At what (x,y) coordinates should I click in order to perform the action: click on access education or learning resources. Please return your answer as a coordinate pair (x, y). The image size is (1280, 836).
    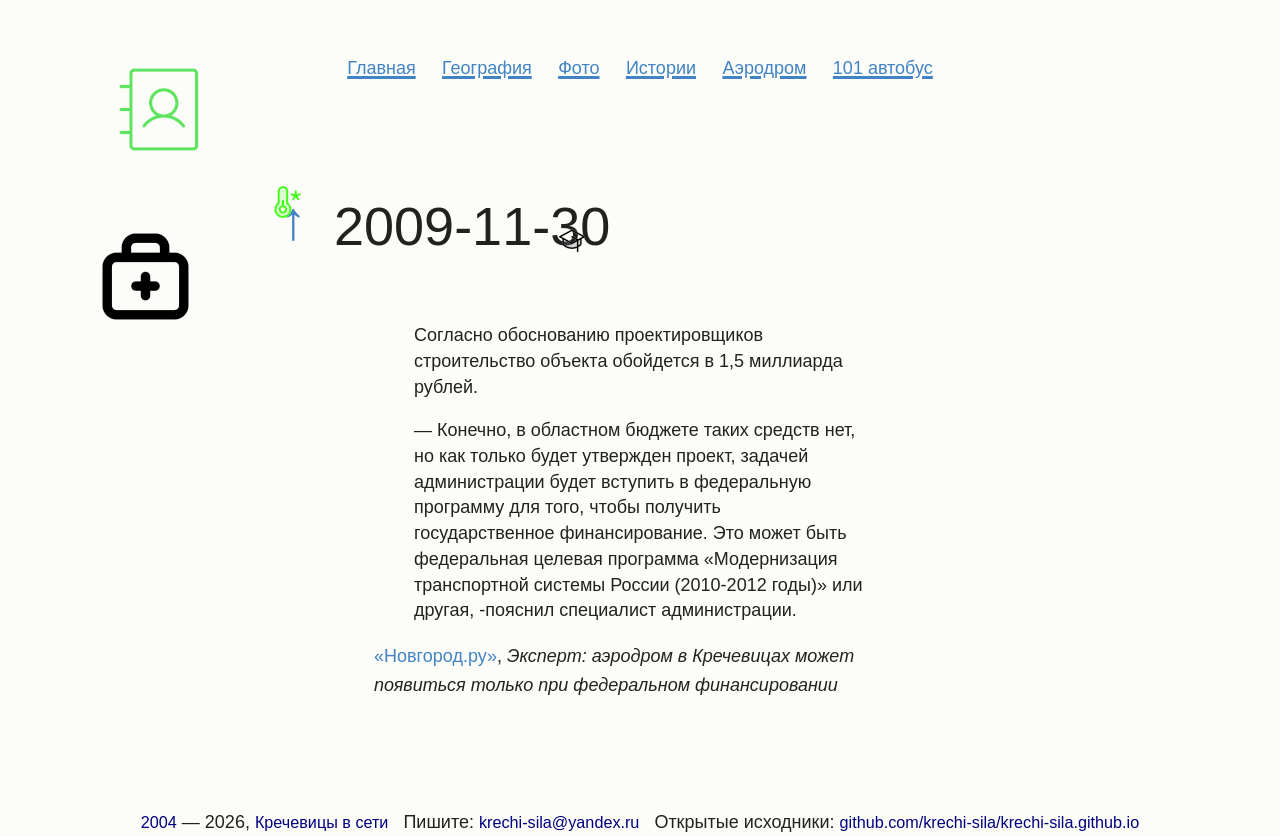
    Looking at the image, I should click on (572, 240).